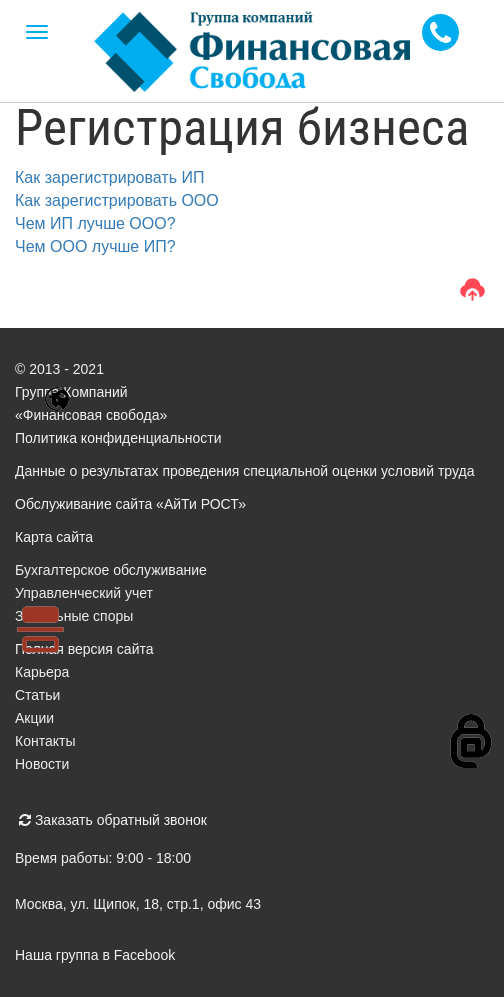 This screenshot has width=504, height=997. I want to click on open addy.io email alias service, so click(471, 741).